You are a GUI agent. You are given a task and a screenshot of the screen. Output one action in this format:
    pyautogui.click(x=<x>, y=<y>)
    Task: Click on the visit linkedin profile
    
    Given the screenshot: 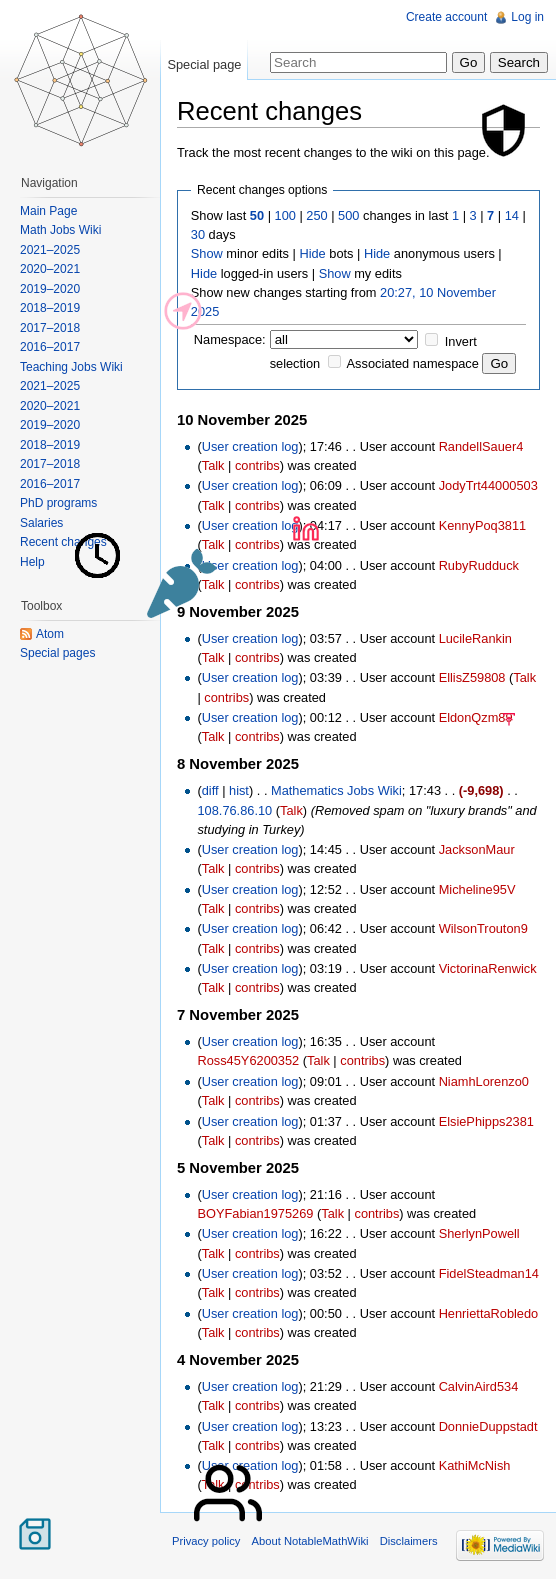 What is the action you would take?
    pyautogui.click(x=306, y=529)
    